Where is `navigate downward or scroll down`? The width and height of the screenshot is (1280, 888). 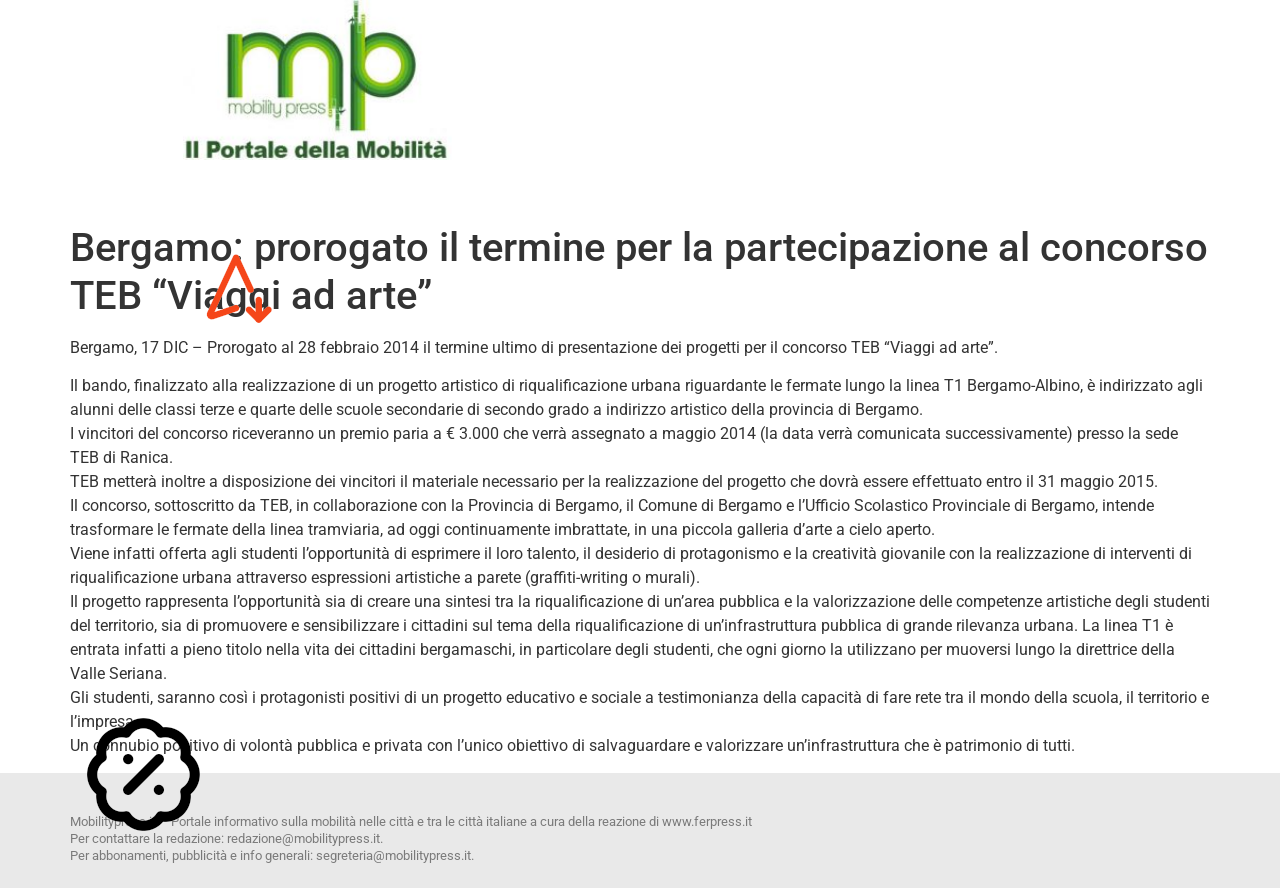
navigate downward or scroll down is located at coordinates (236, 287).